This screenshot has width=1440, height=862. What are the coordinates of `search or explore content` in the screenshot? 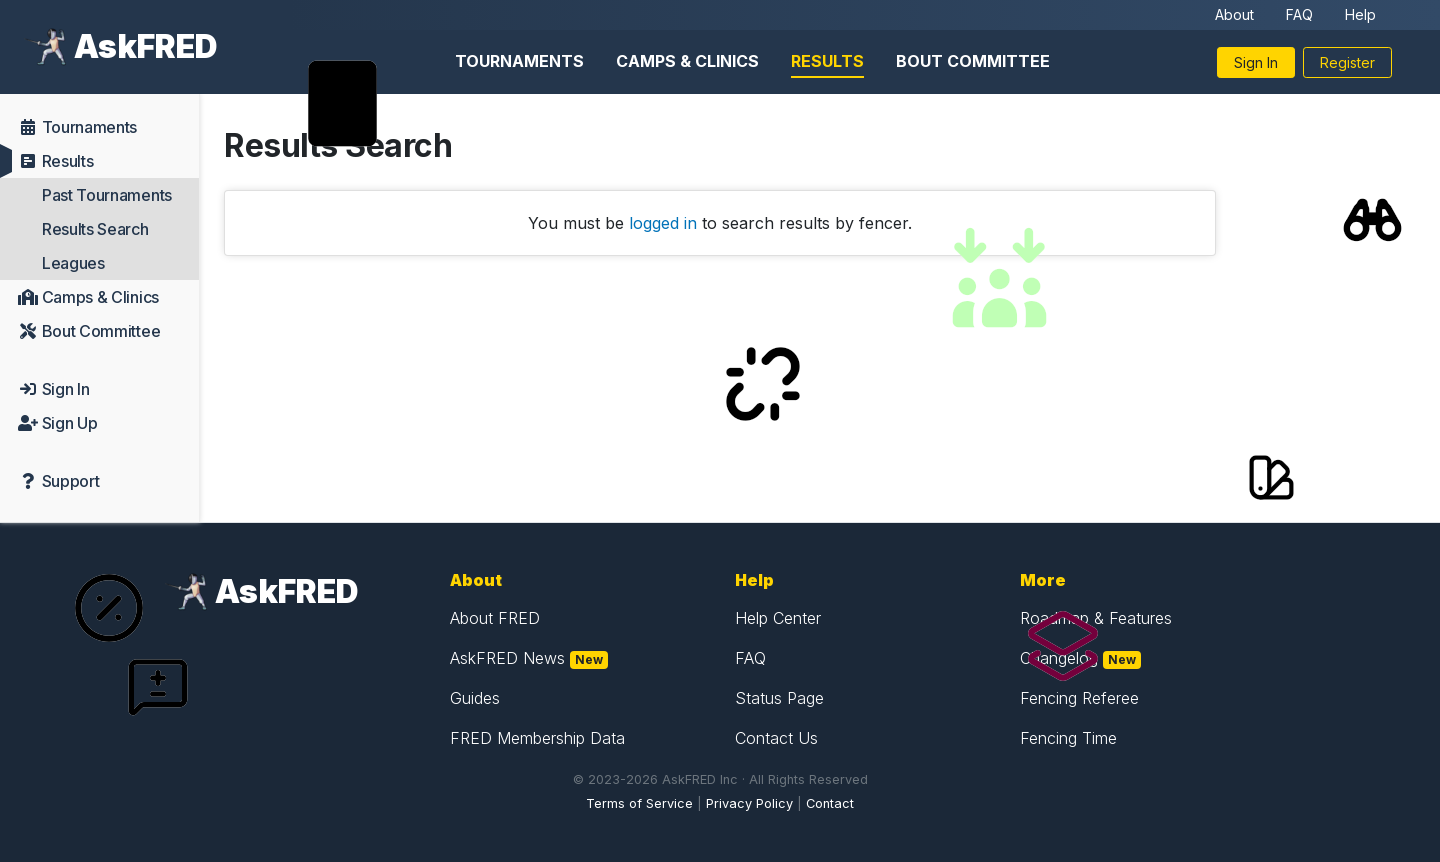 It's located at (1372, 215).